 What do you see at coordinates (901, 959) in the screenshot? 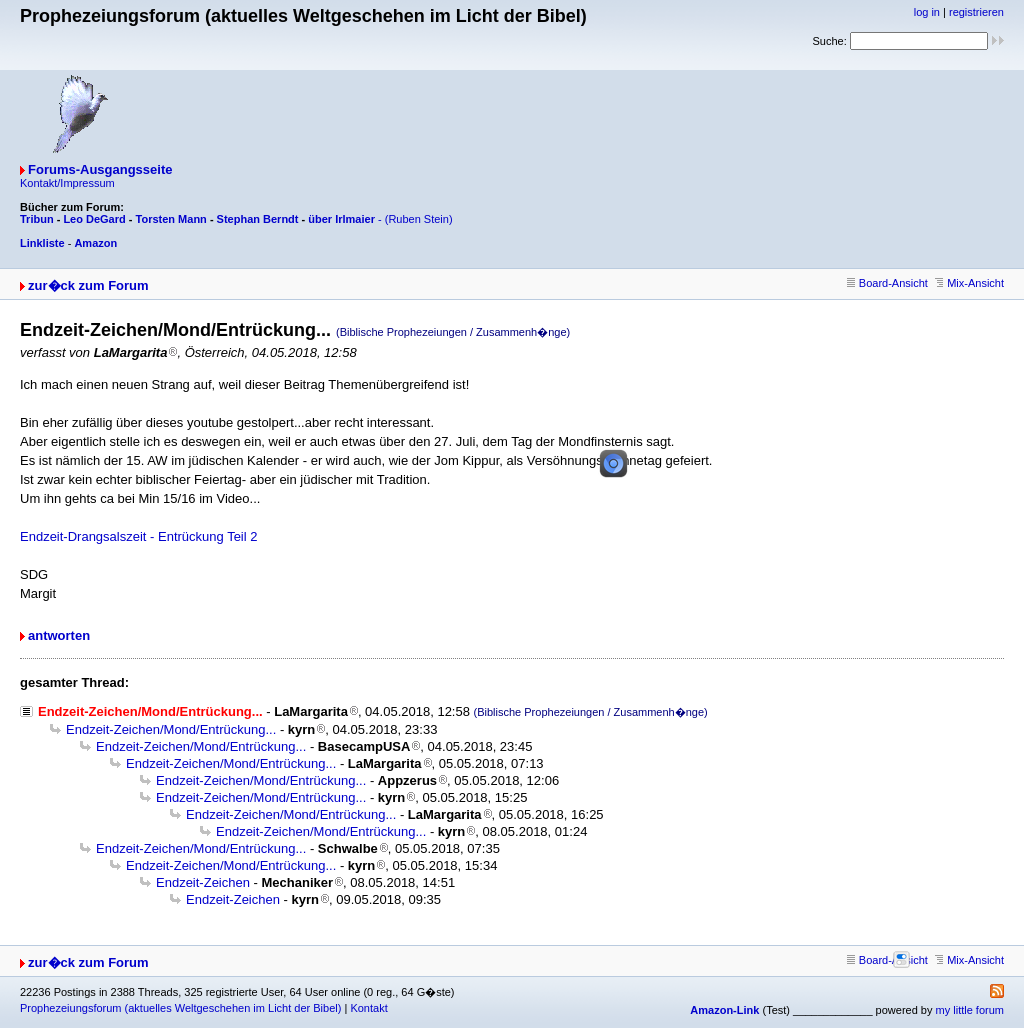
I see `open gnome tweaks to customize system settings` at bounding box center [901, 959].